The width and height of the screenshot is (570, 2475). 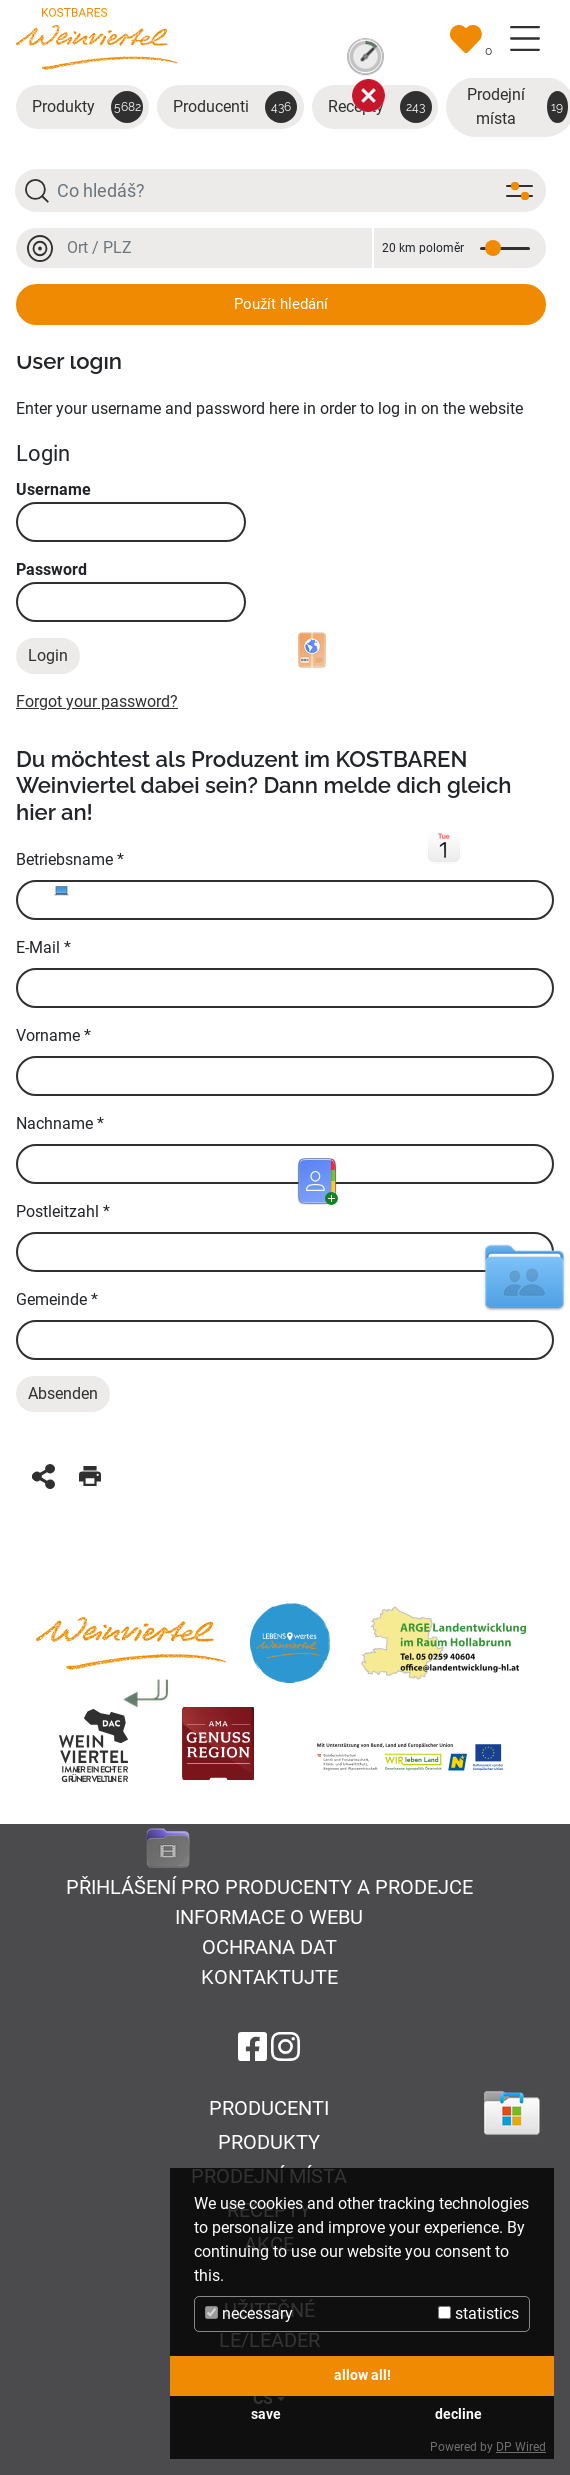 What do you see at coordinates (168, 1848) in the screenshot?
I see `open your videos folder` at bounding box center [168, 1848].